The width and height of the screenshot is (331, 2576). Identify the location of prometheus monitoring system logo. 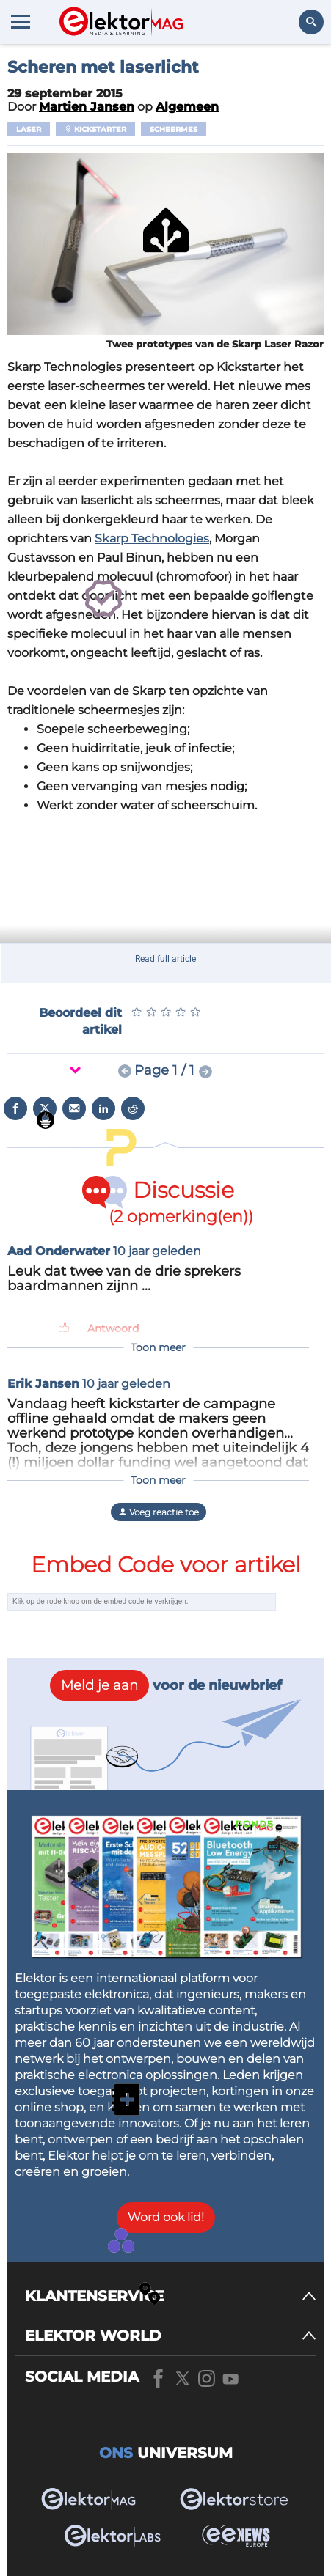
(46, 1120).